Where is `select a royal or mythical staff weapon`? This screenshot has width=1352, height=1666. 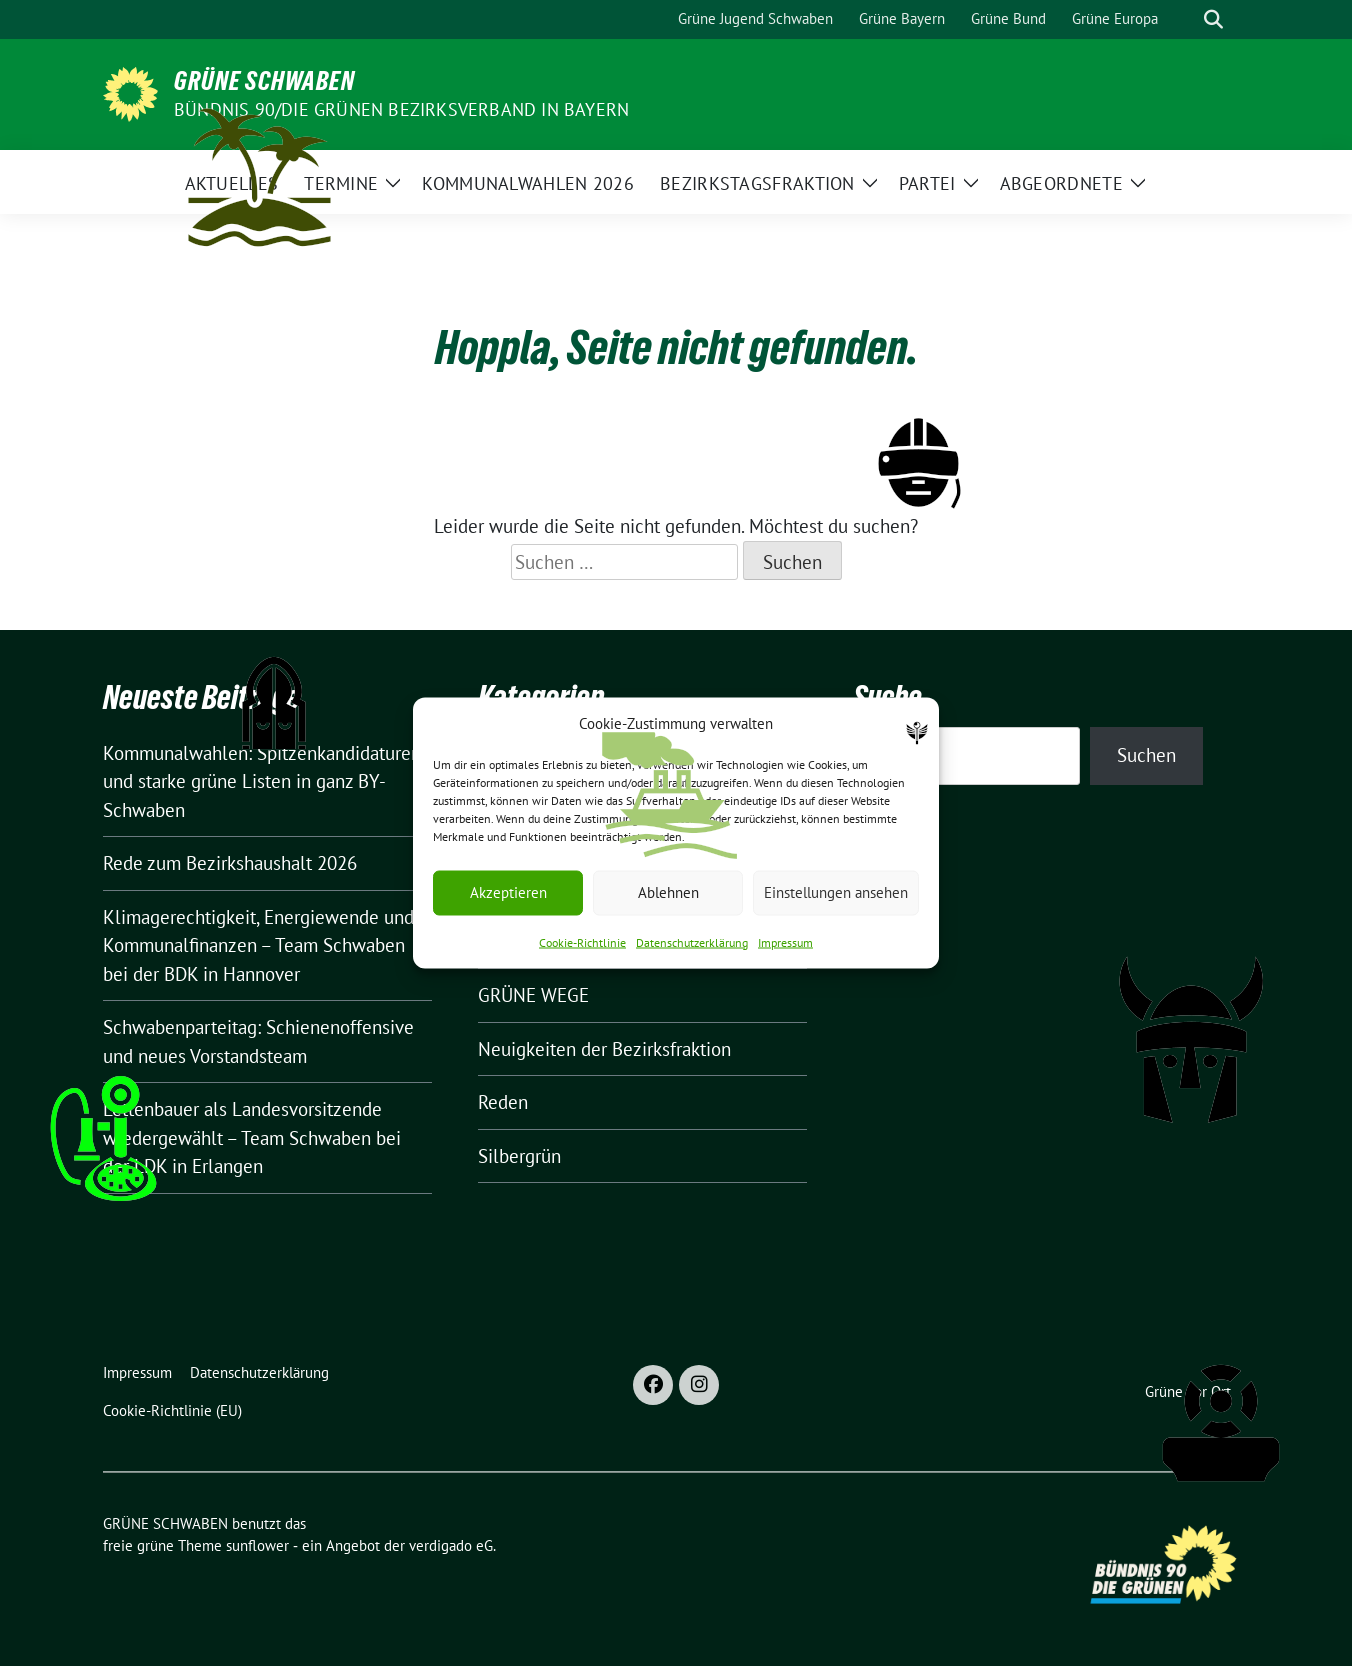
select a royal or mythical staff weapon is located at coordinates (917, 733).